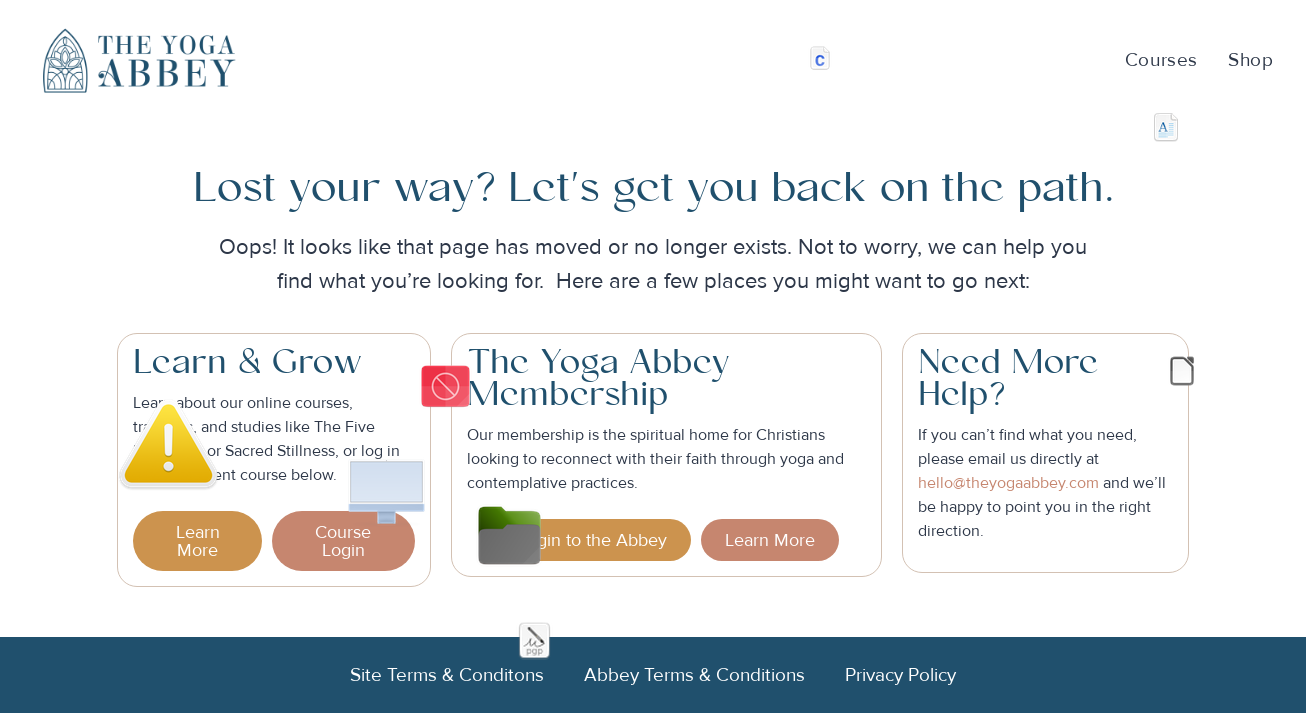  I want to click on a PGP signature file for verifying authenticity, so click(534, 640).